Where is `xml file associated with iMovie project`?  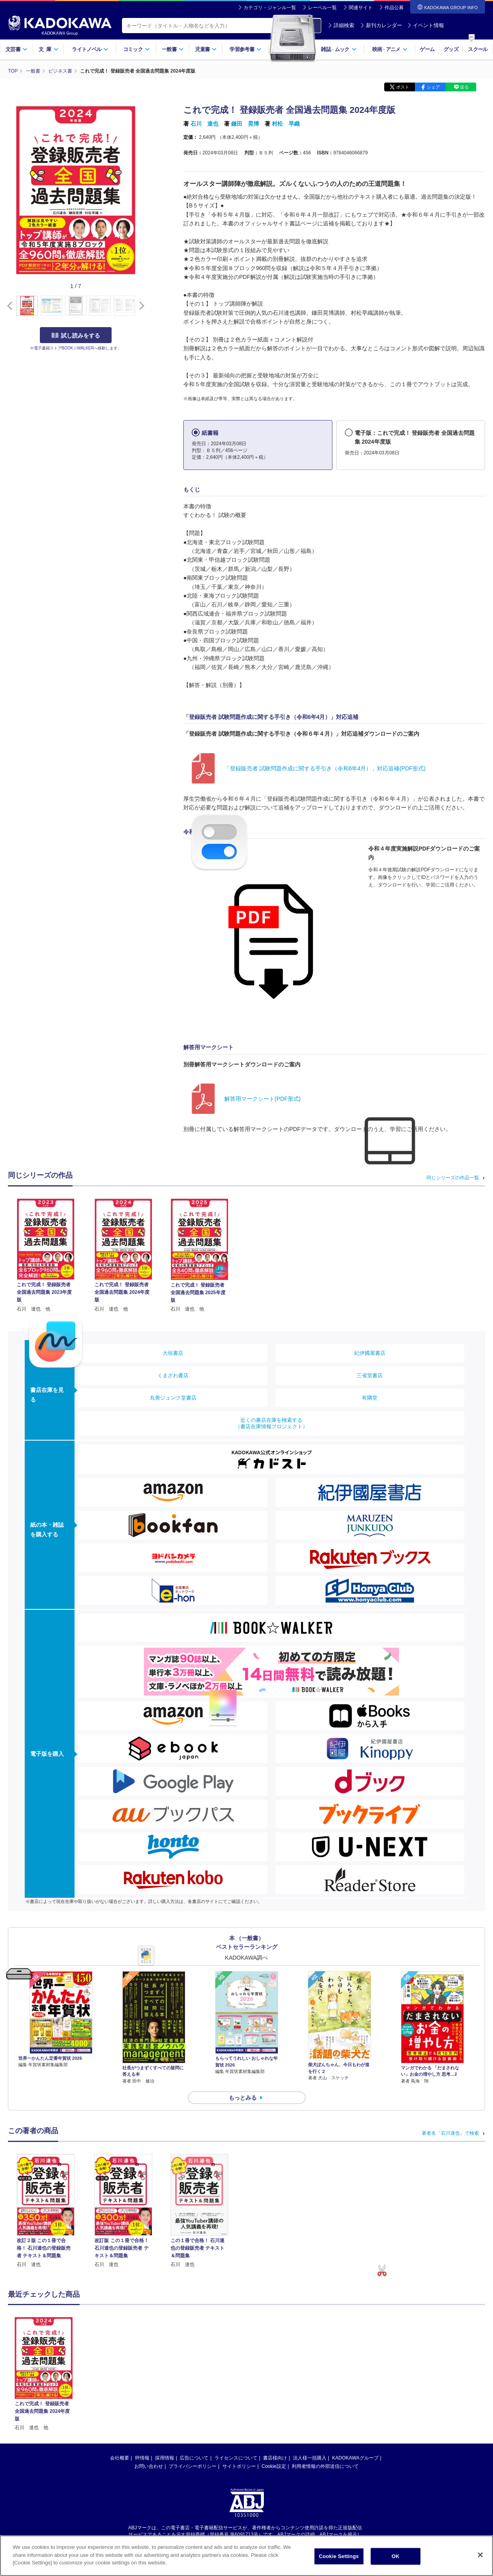
xml file associated with iMovie project is located at coordinates (471, 38).